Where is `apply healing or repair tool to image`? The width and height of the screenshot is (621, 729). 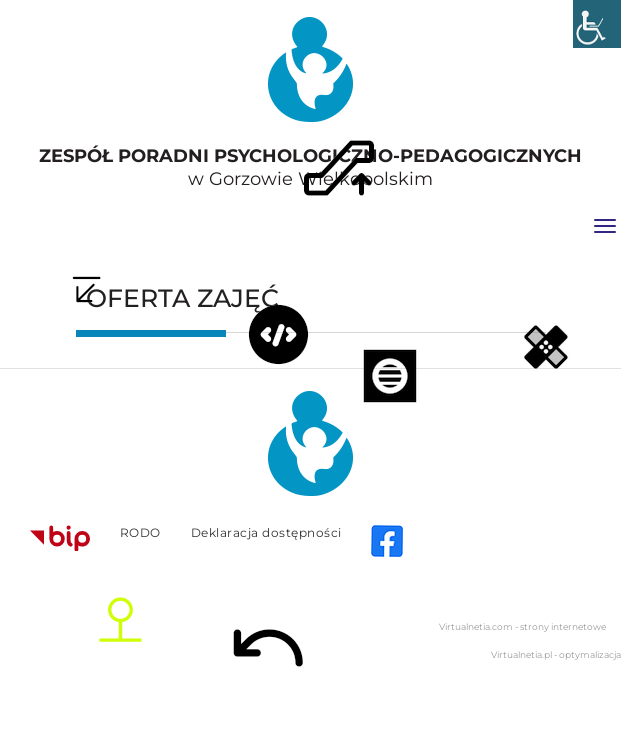
apply healing or repair tool to image is located at coordinates (546, 347).